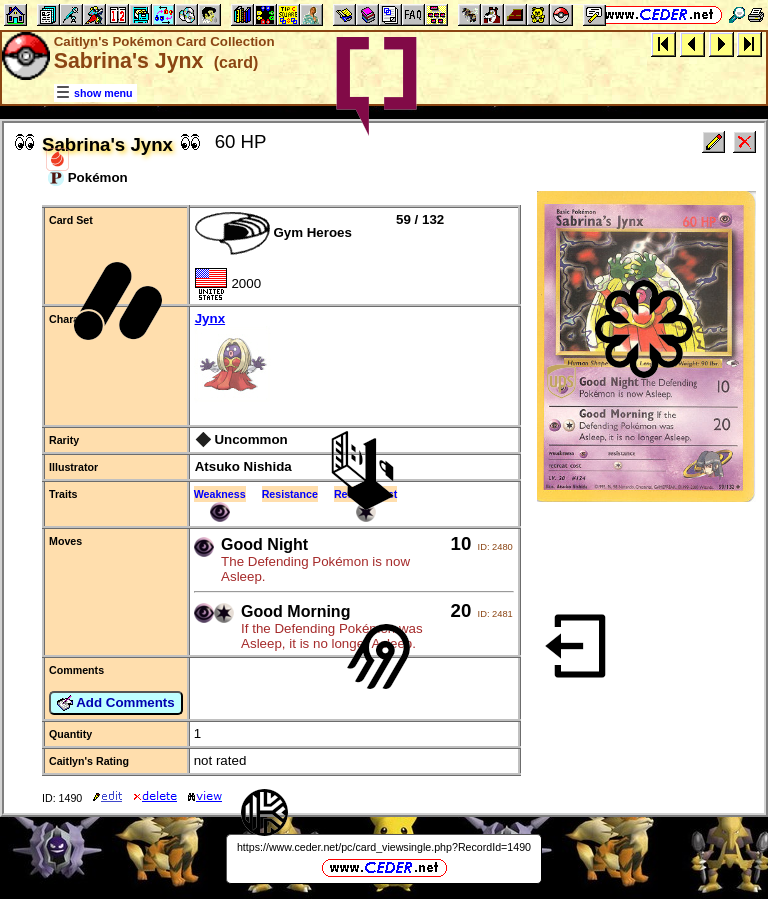  What do you see at coordinates (57, 159) in the screenshot?
I see `open MediBang Paint app` at bounding box center [57, 159].